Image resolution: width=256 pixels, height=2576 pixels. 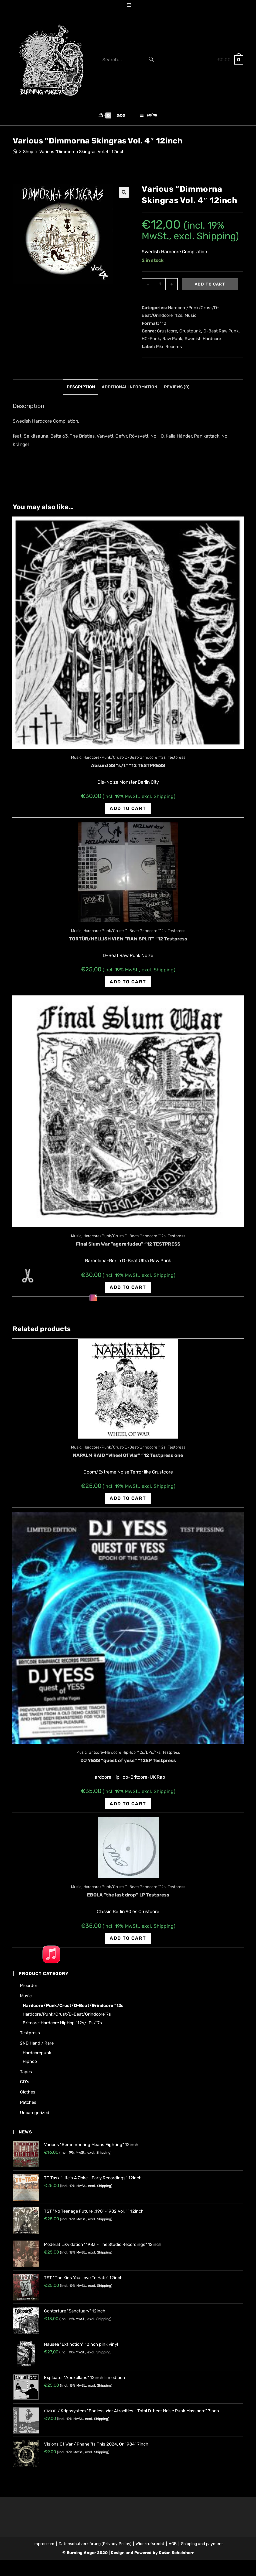 I want to click on customize desktop theme settings, so click(x=93, y=1297).